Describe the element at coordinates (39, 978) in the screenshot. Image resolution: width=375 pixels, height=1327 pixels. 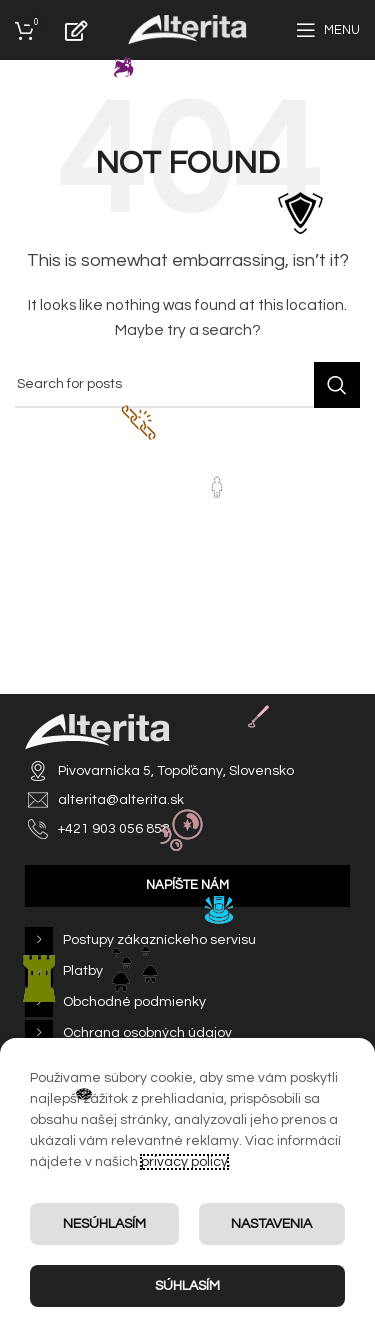
I see `view castle or fortress location` at that location.